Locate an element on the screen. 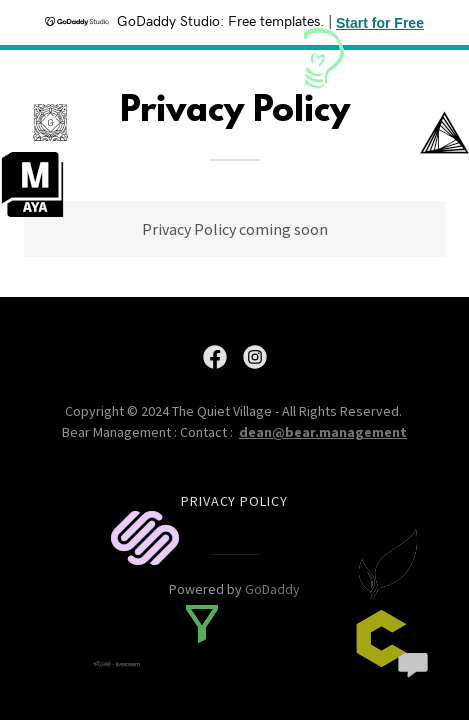  open Codio learning platform is located at coordinates (381, 638).